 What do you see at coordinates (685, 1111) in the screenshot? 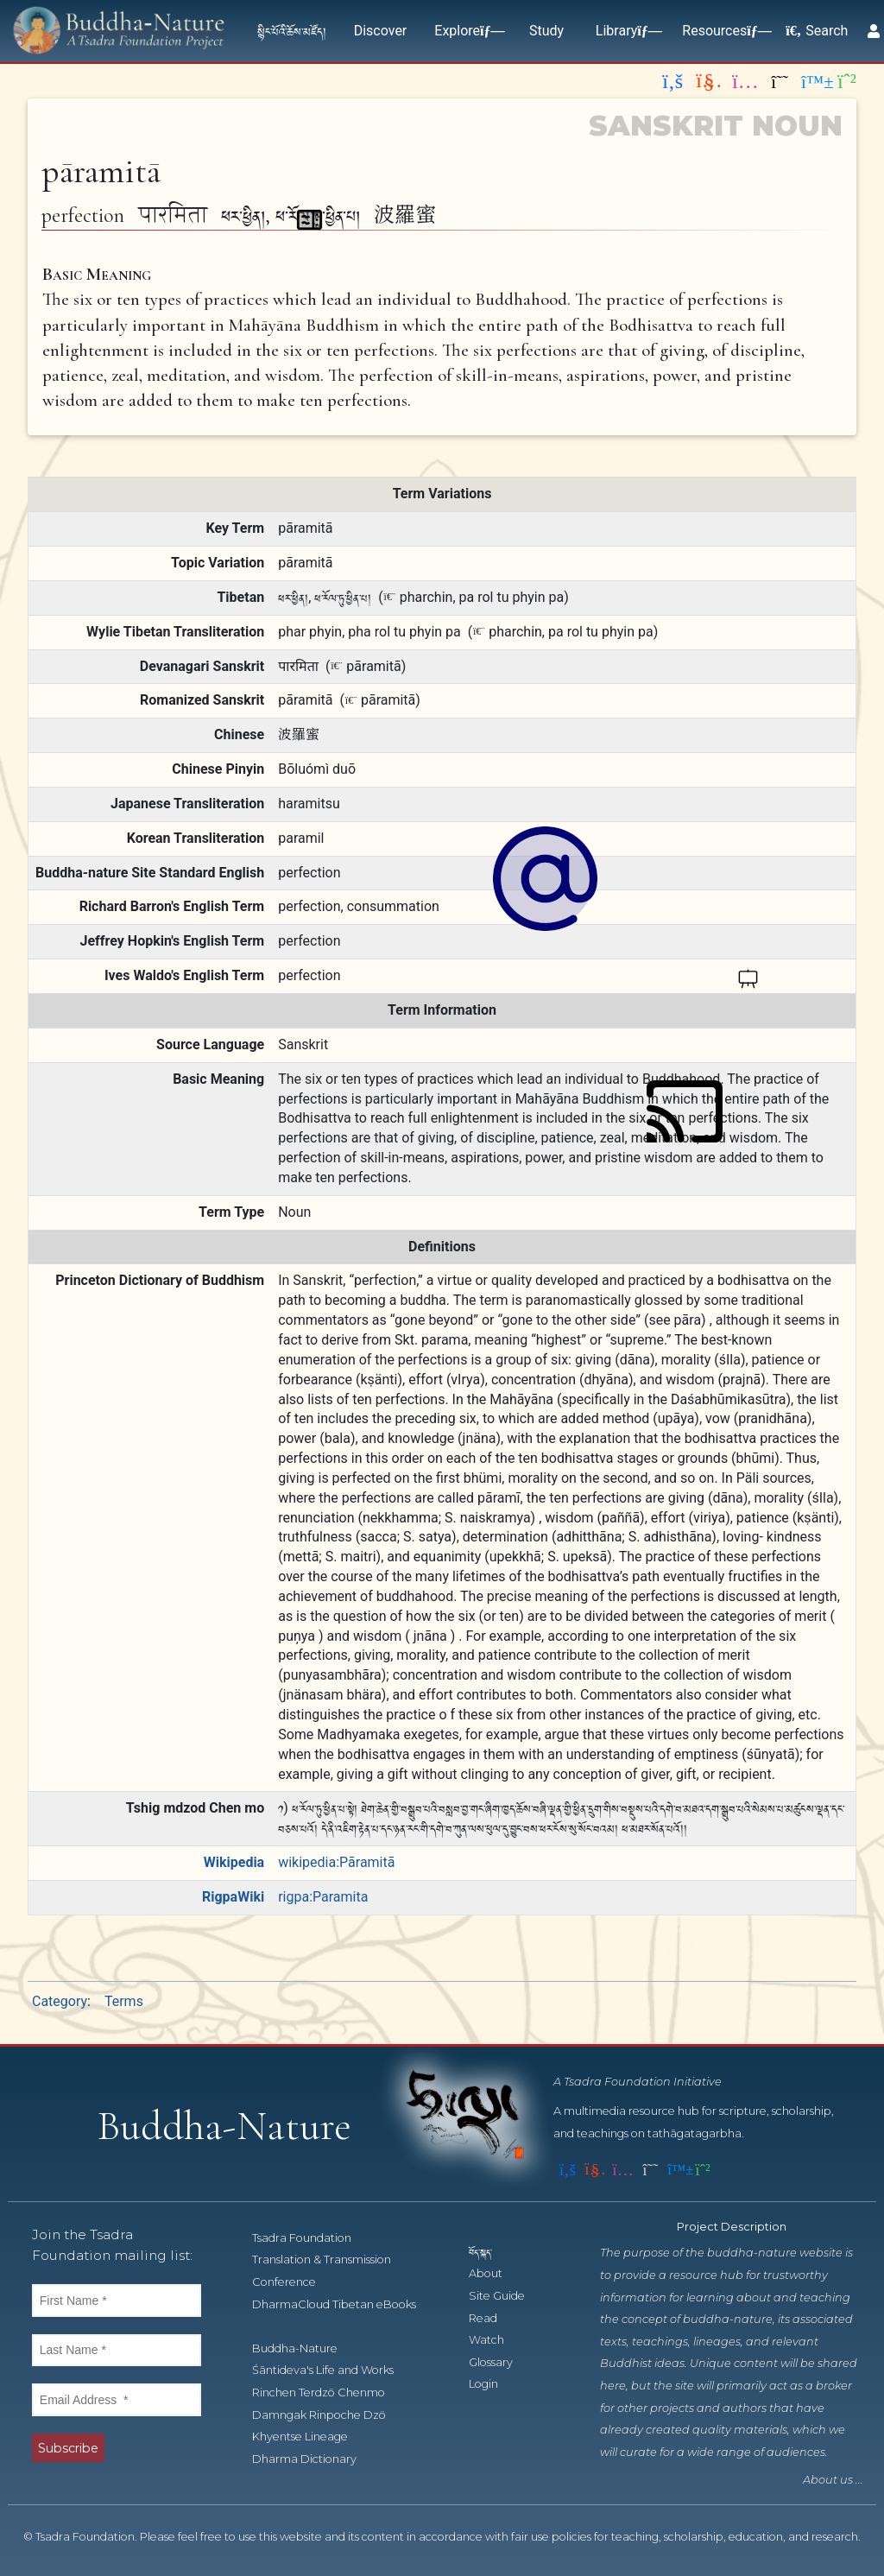
I see `cast your screen to a nearby device` at bounding box center [685, 1111].